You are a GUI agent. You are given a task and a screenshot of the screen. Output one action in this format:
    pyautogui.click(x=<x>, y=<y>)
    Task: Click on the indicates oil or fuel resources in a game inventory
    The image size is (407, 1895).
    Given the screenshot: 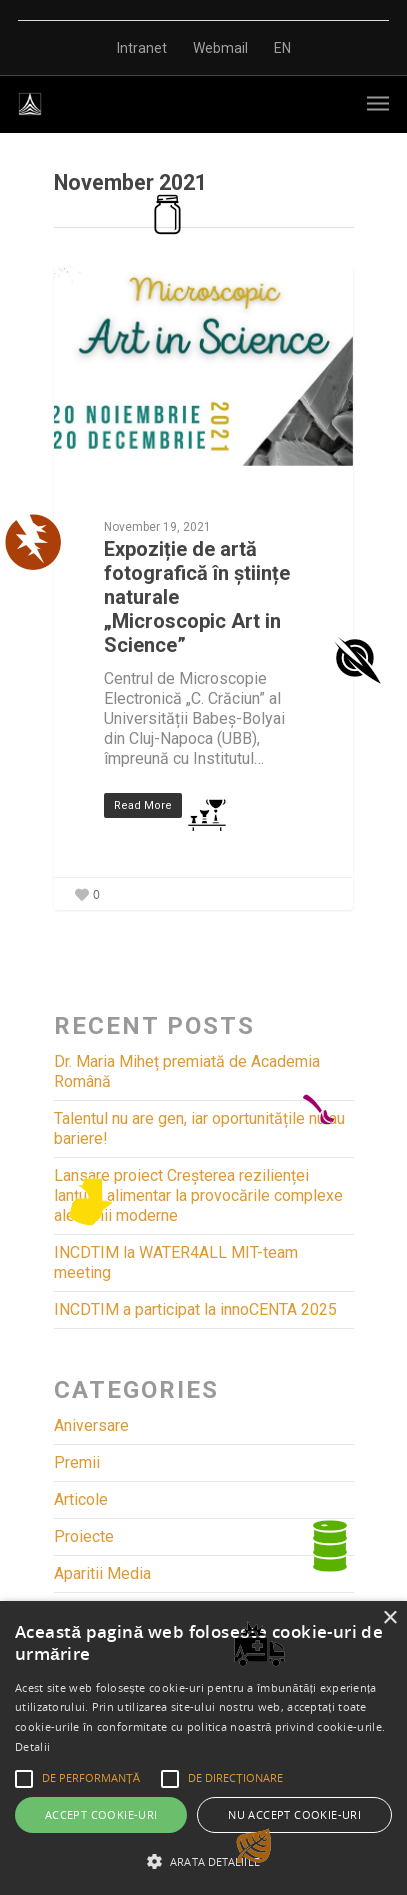 What is the action you would take?
    pyautogui.click(x=330, y=1546)
    